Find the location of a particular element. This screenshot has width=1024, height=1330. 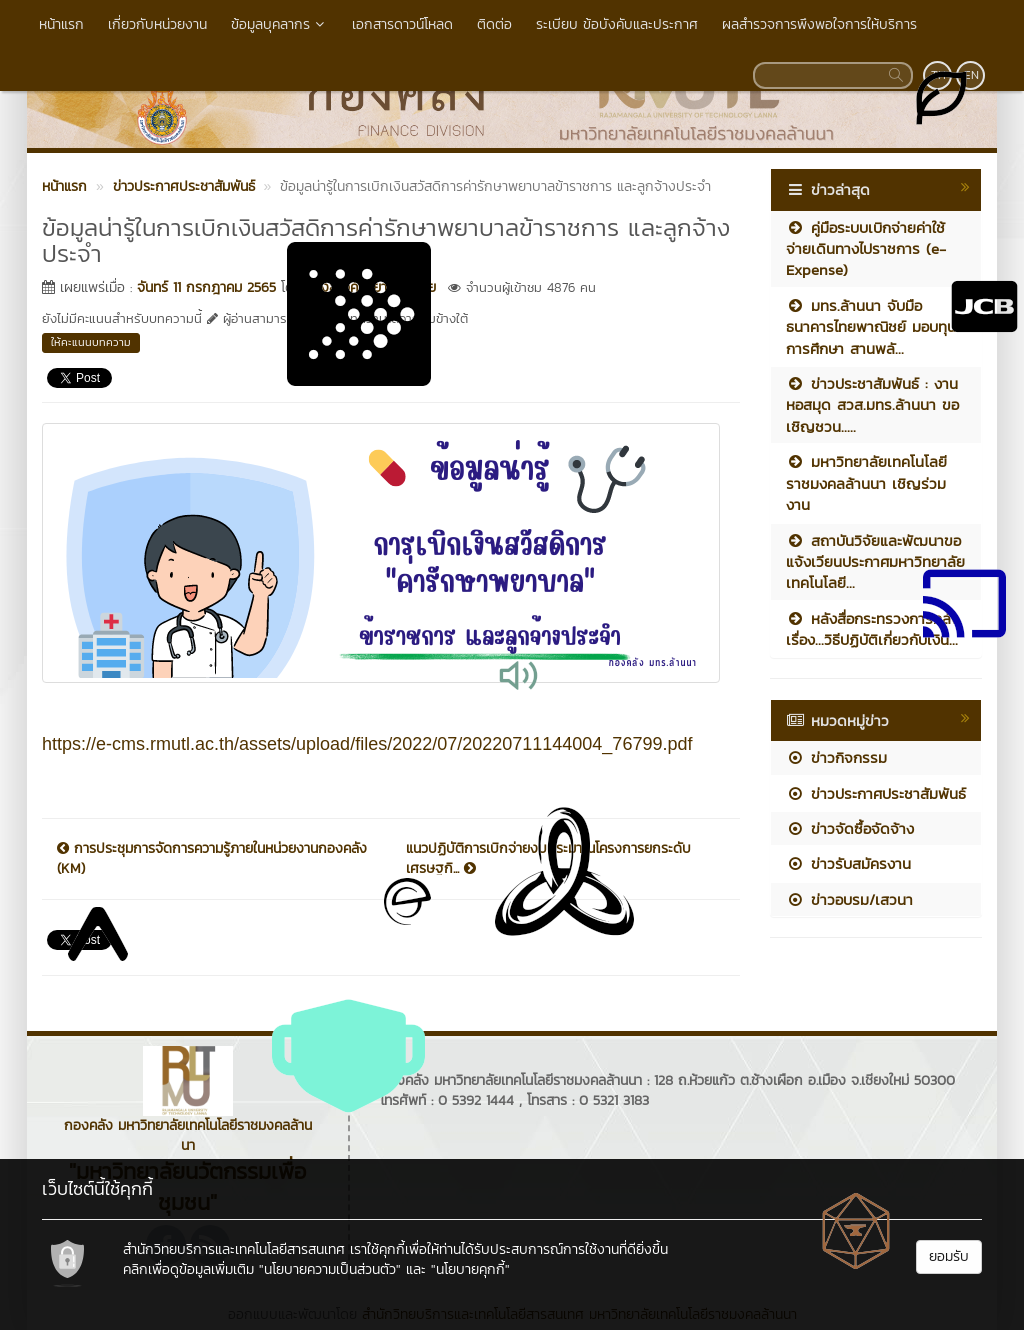

pay with JCB credit card is located at coordinates (984, 306).